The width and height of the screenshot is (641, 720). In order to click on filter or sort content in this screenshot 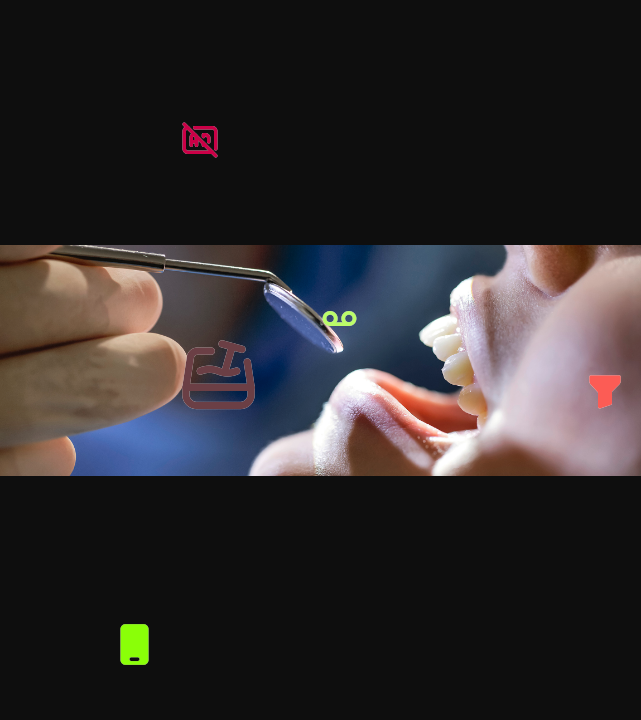, I will do `click(605, 391)`.